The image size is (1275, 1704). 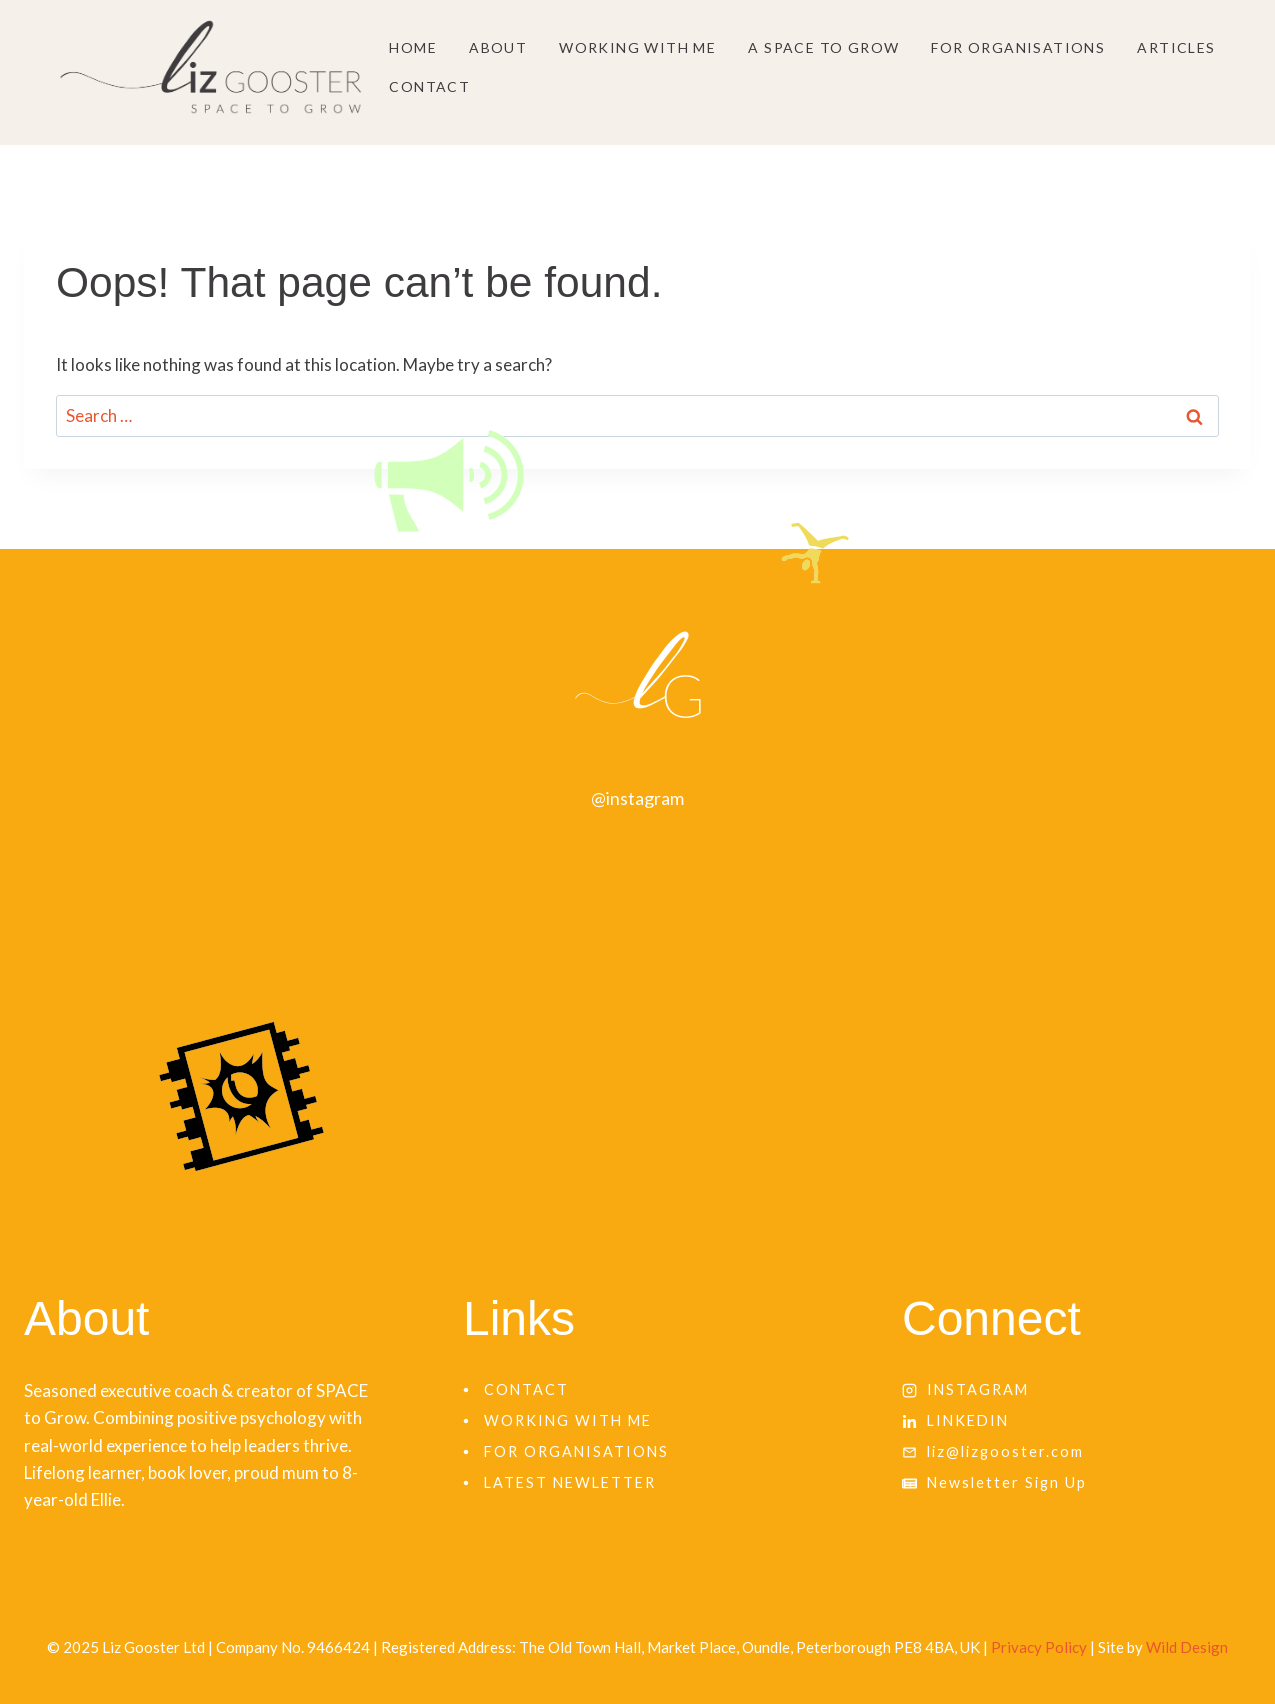 What do you see at coordinates (241, 1096) in the screenshot?
I see `indicates CPU or processor damage` at bounding box center [241, 1096].